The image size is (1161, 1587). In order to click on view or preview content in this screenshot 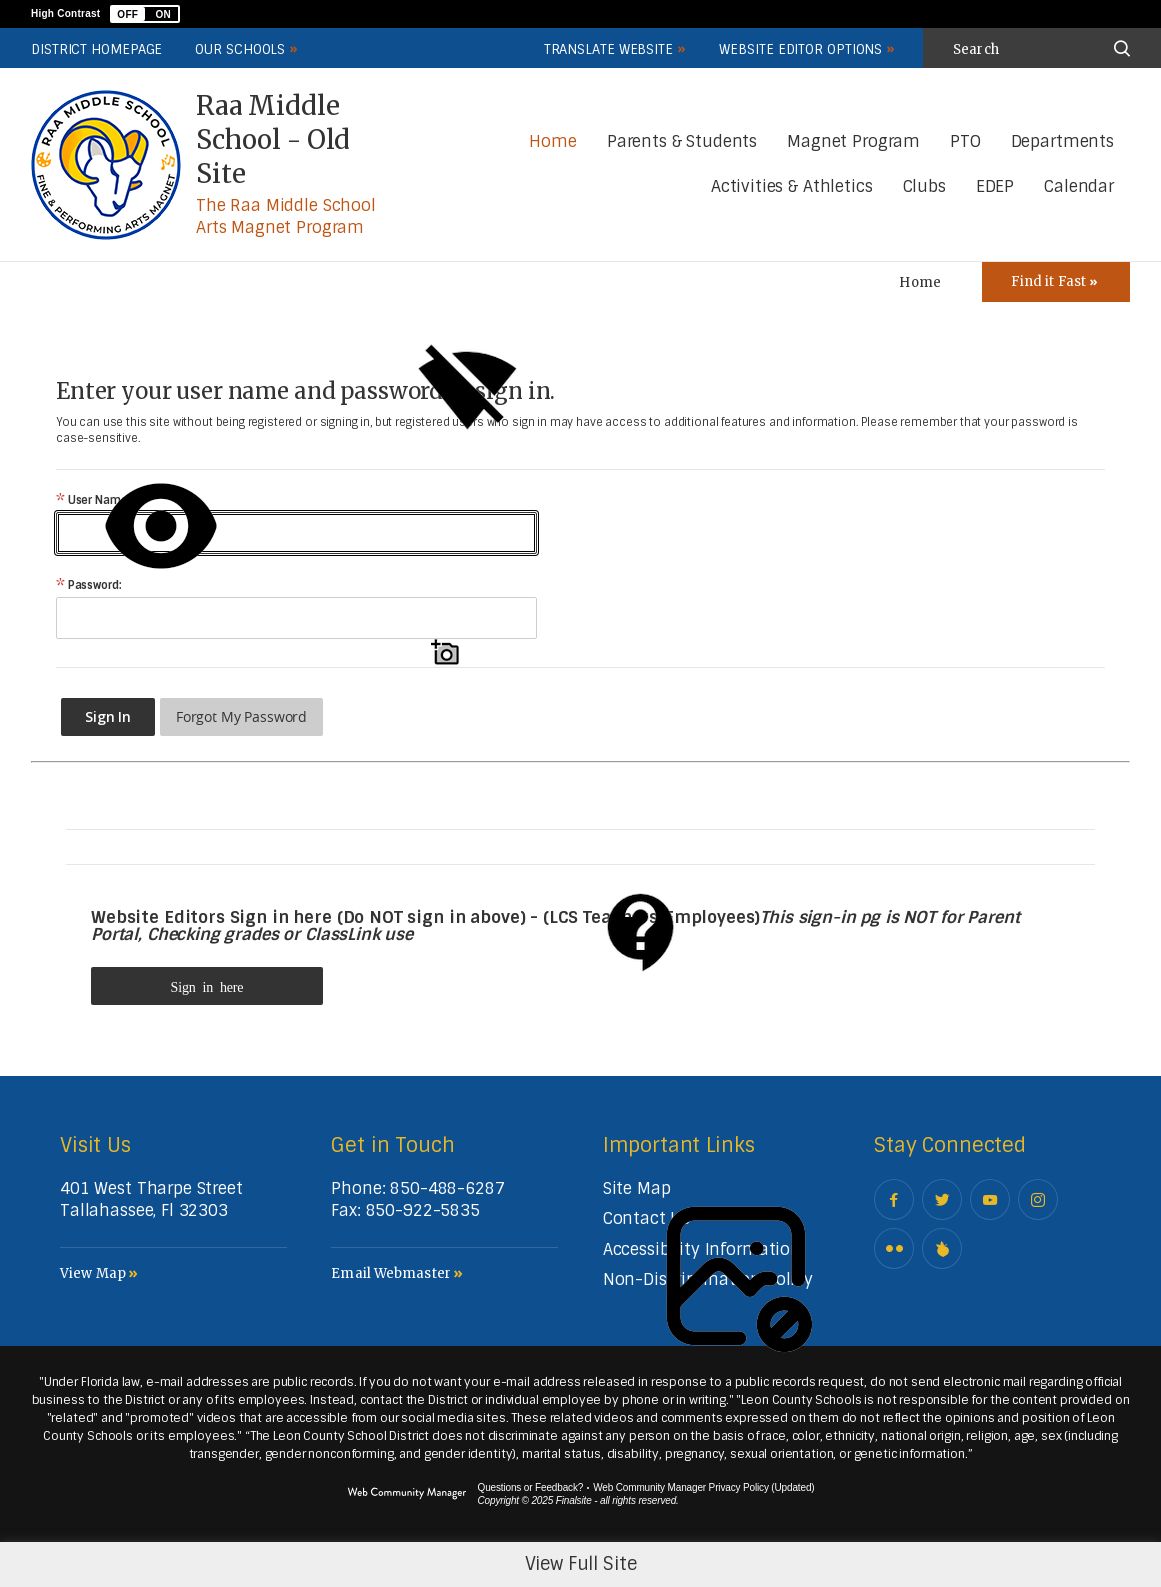, I will do `click(161, 526)`.